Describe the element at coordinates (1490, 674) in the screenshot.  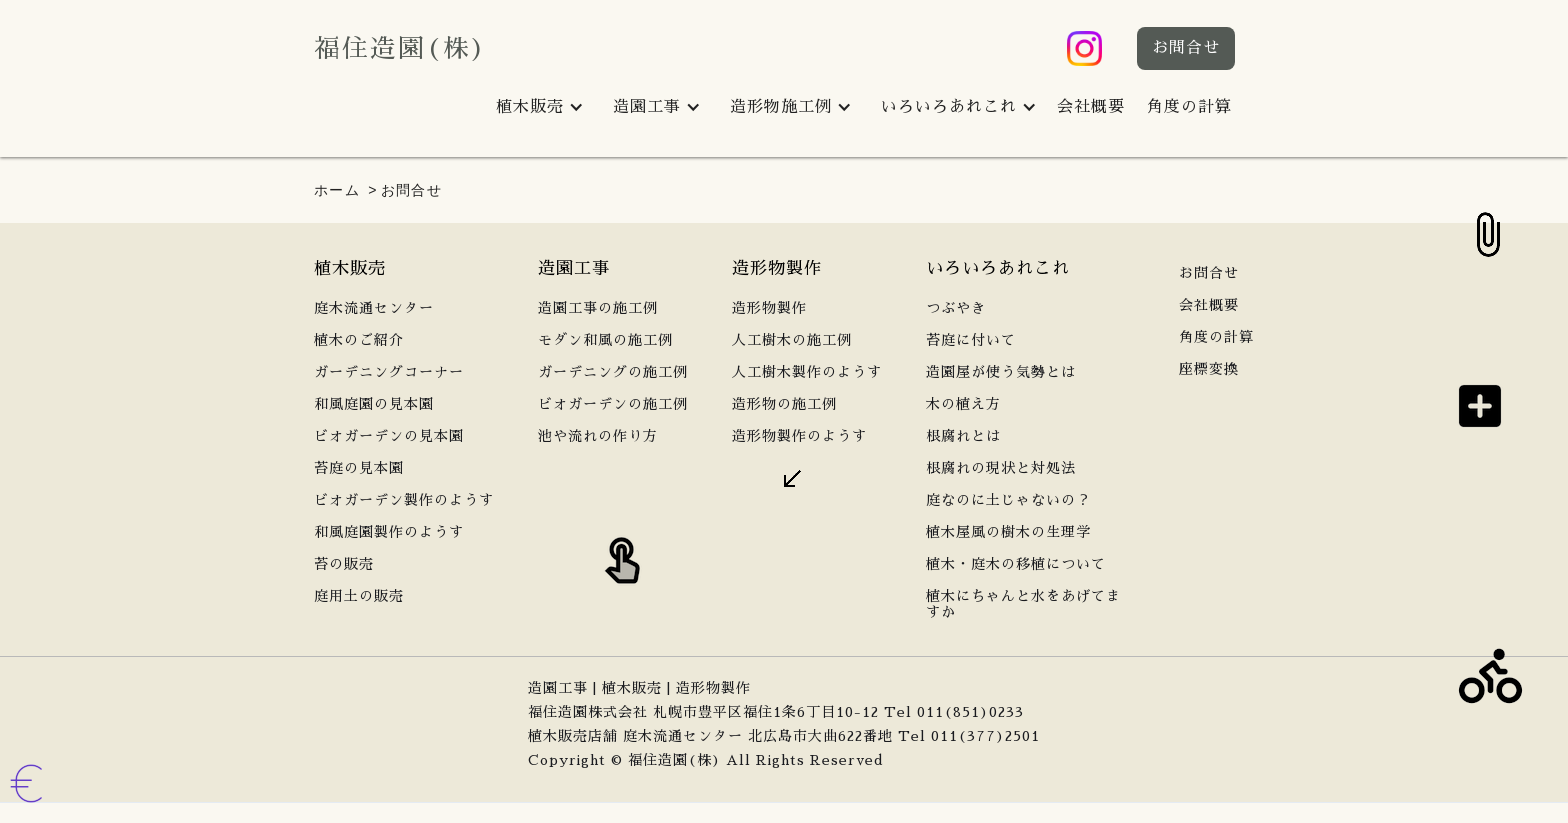
I see `select bicycle as transportation mode` at that location.